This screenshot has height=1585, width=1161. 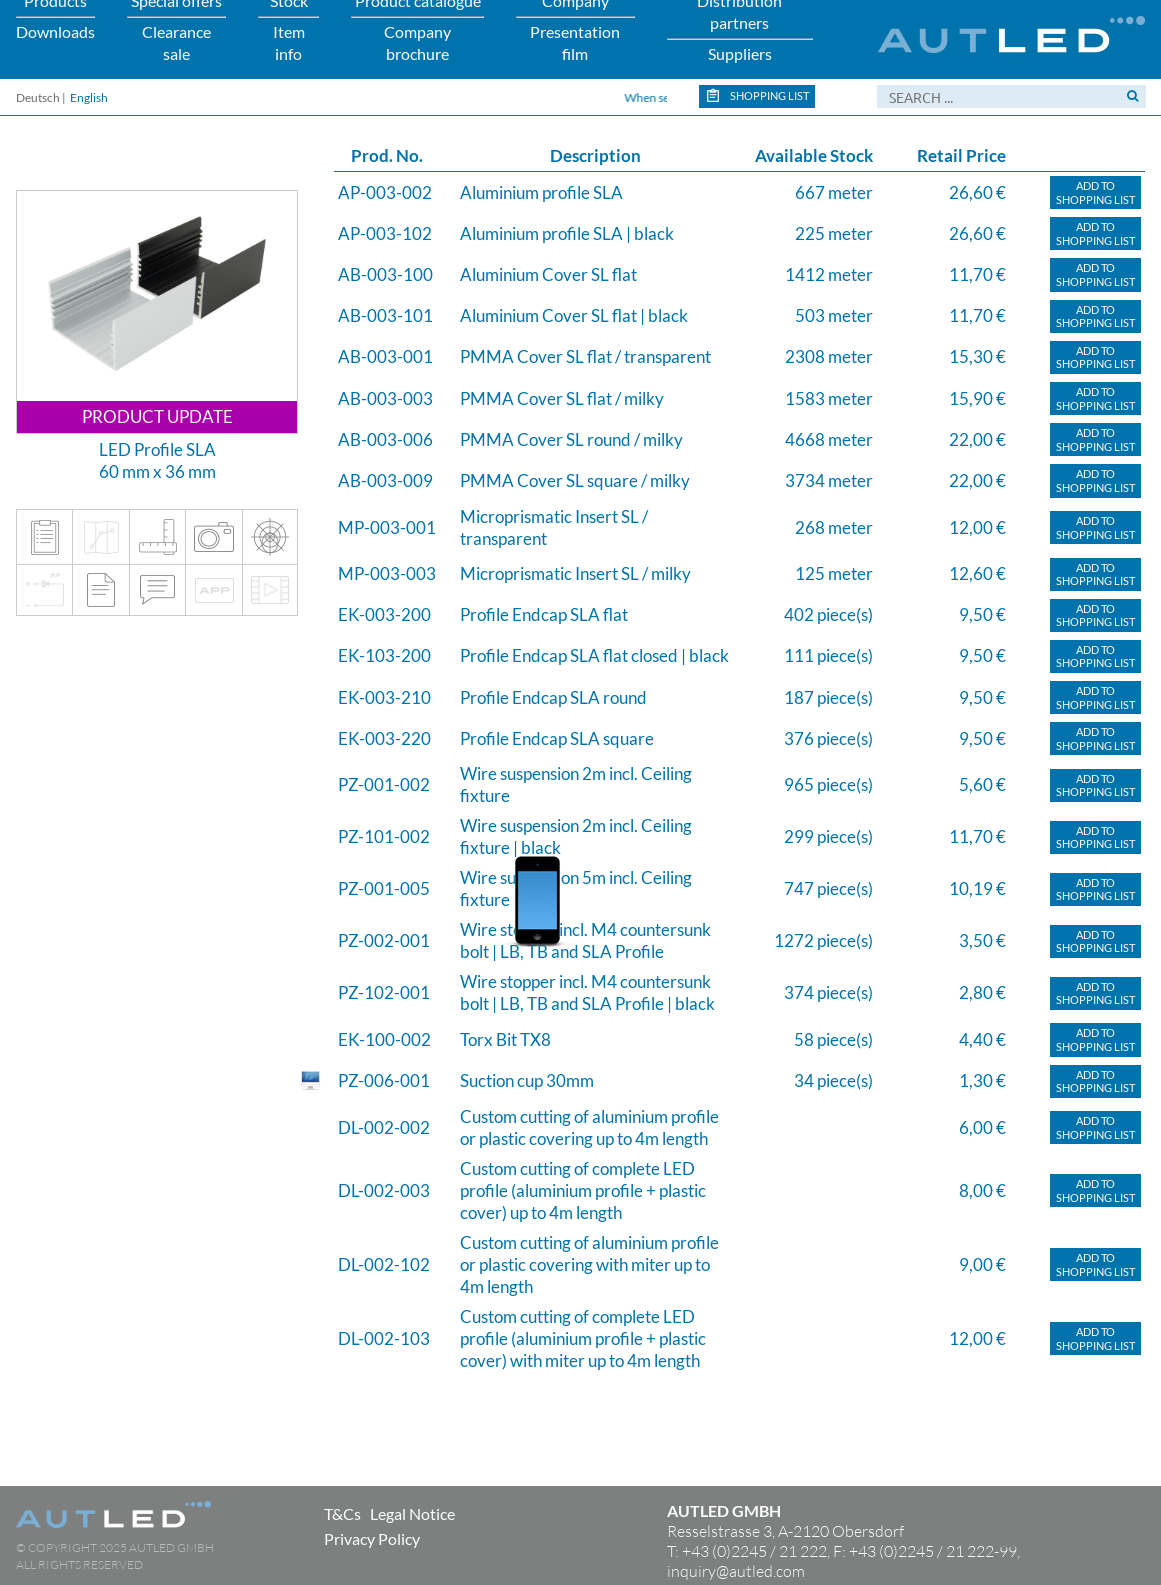 I want to click on iPod touch device icon, so click(x=537, y=899).